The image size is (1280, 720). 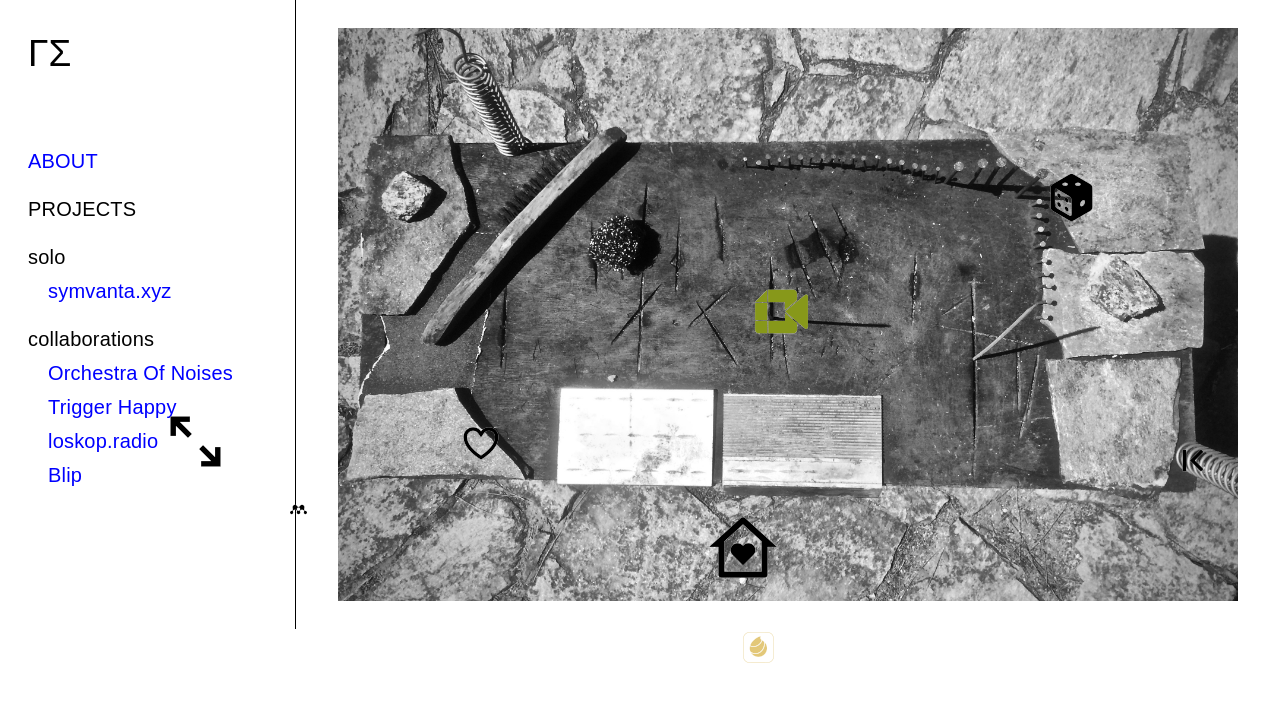 What do you see at coordinates (1071, 197) in the screenshot?
I see `randomize or shuffle content` at bounding box center [1071, 197].